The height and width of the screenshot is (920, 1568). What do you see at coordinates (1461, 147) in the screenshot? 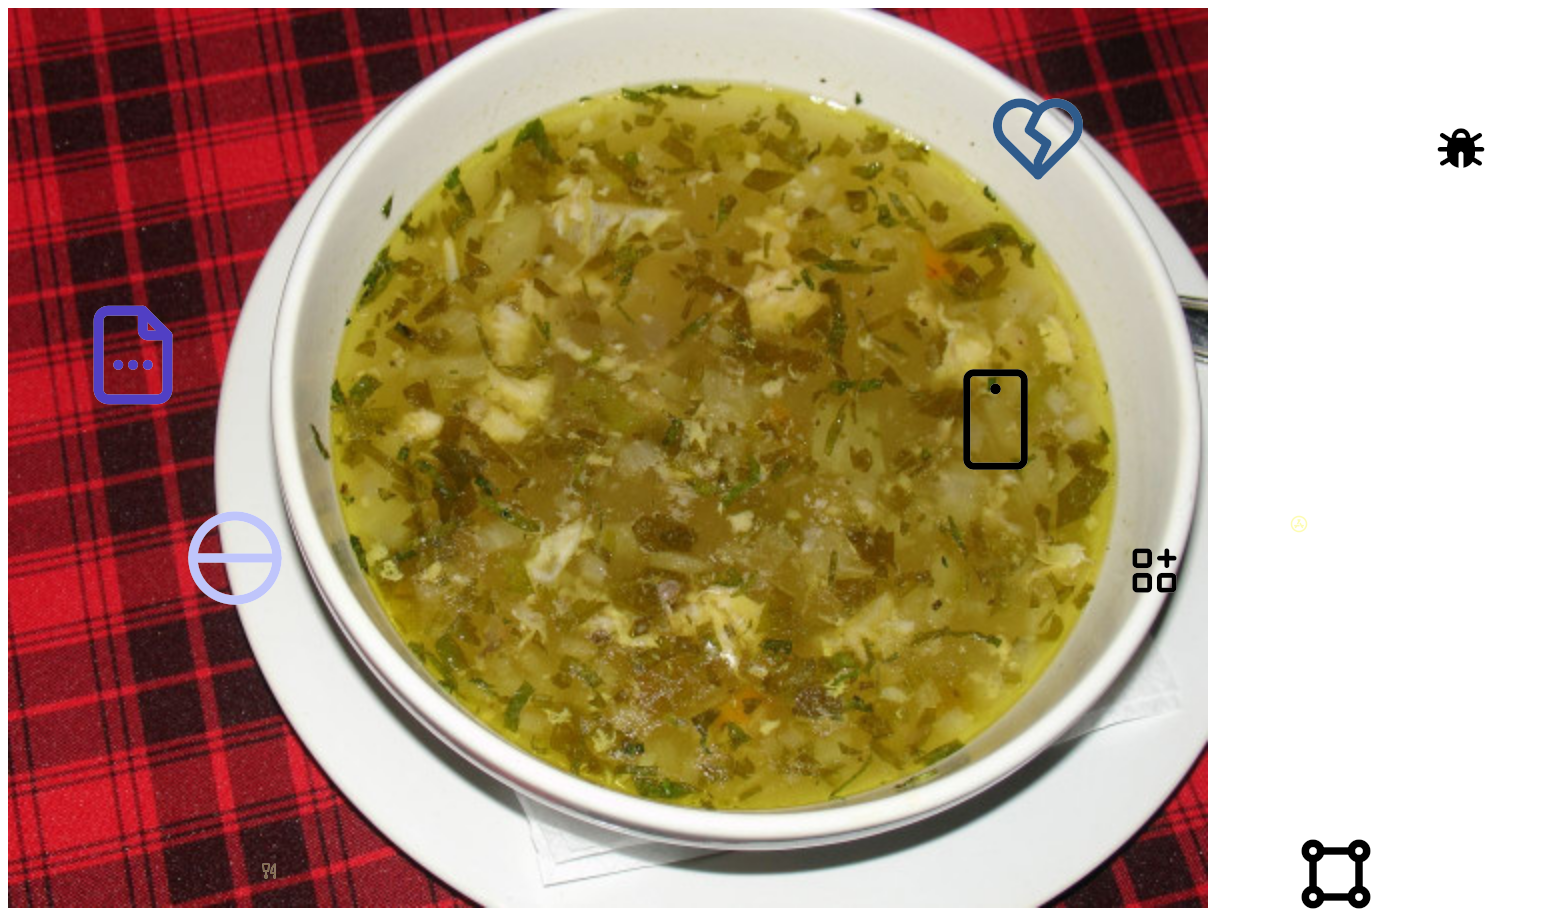
I see `report a bug or issue` at bounding box center [1461, 147].